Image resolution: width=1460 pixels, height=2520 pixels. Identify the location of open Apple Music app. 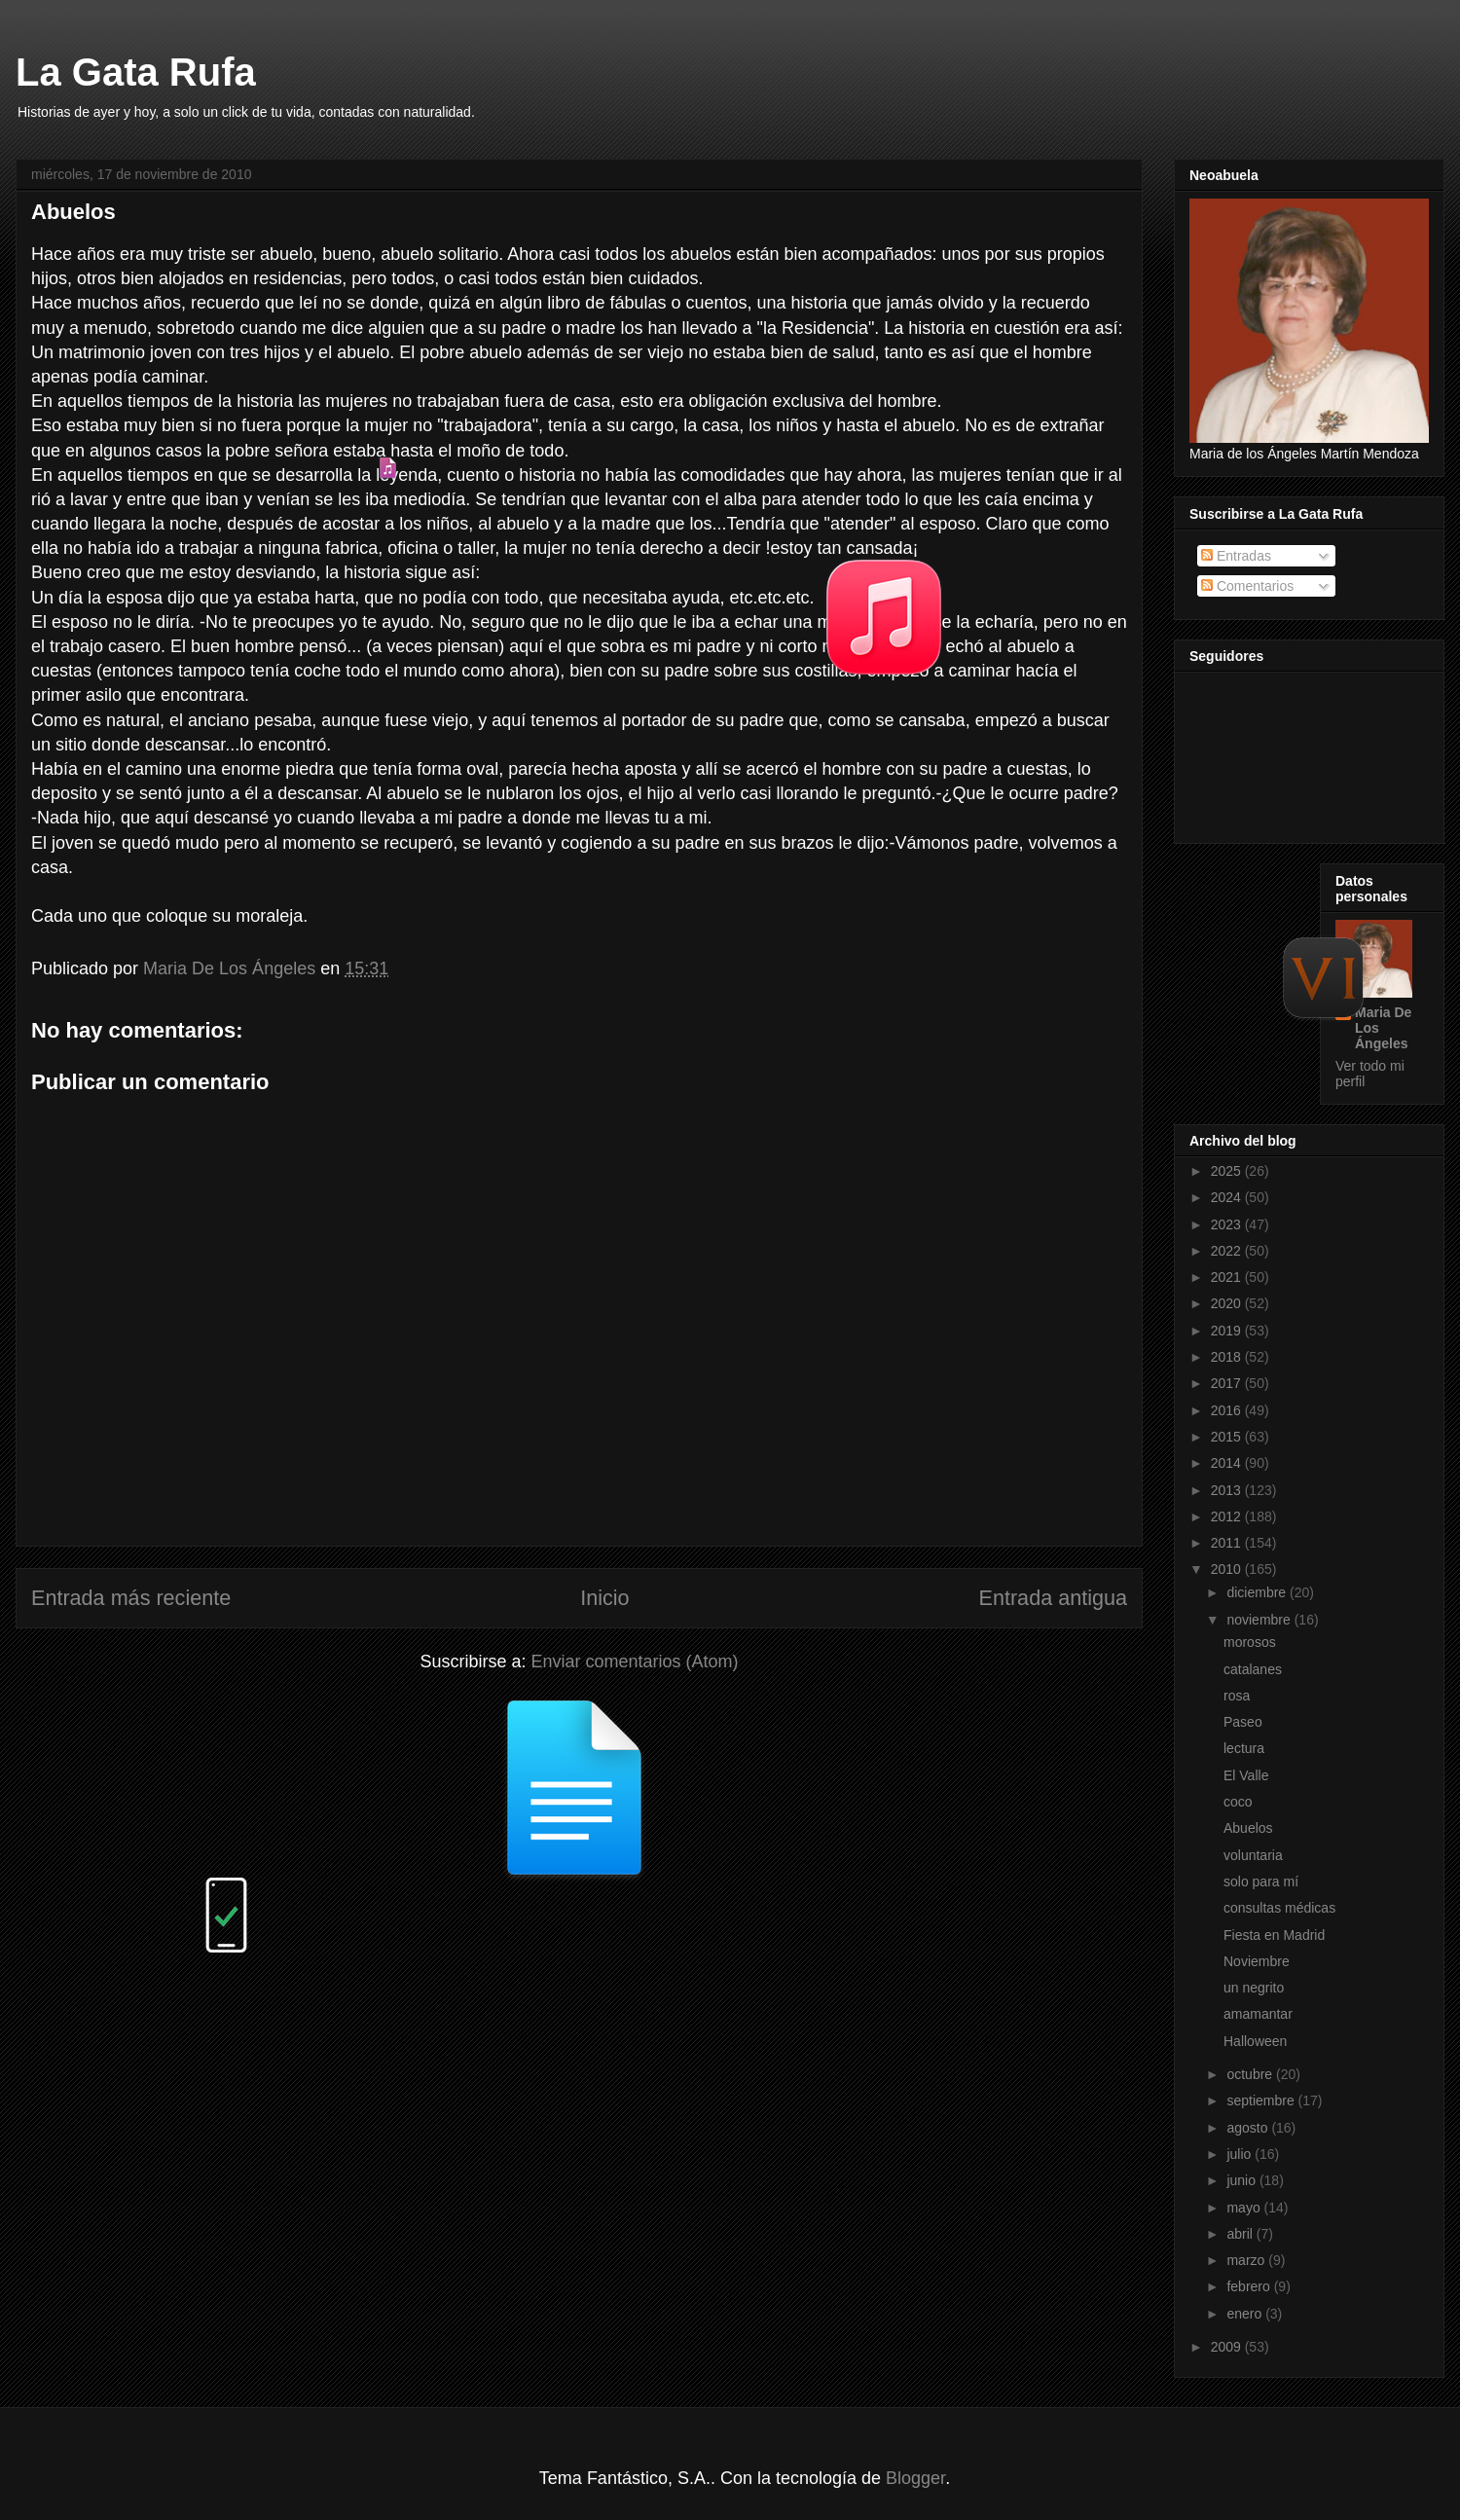
(884, 617).